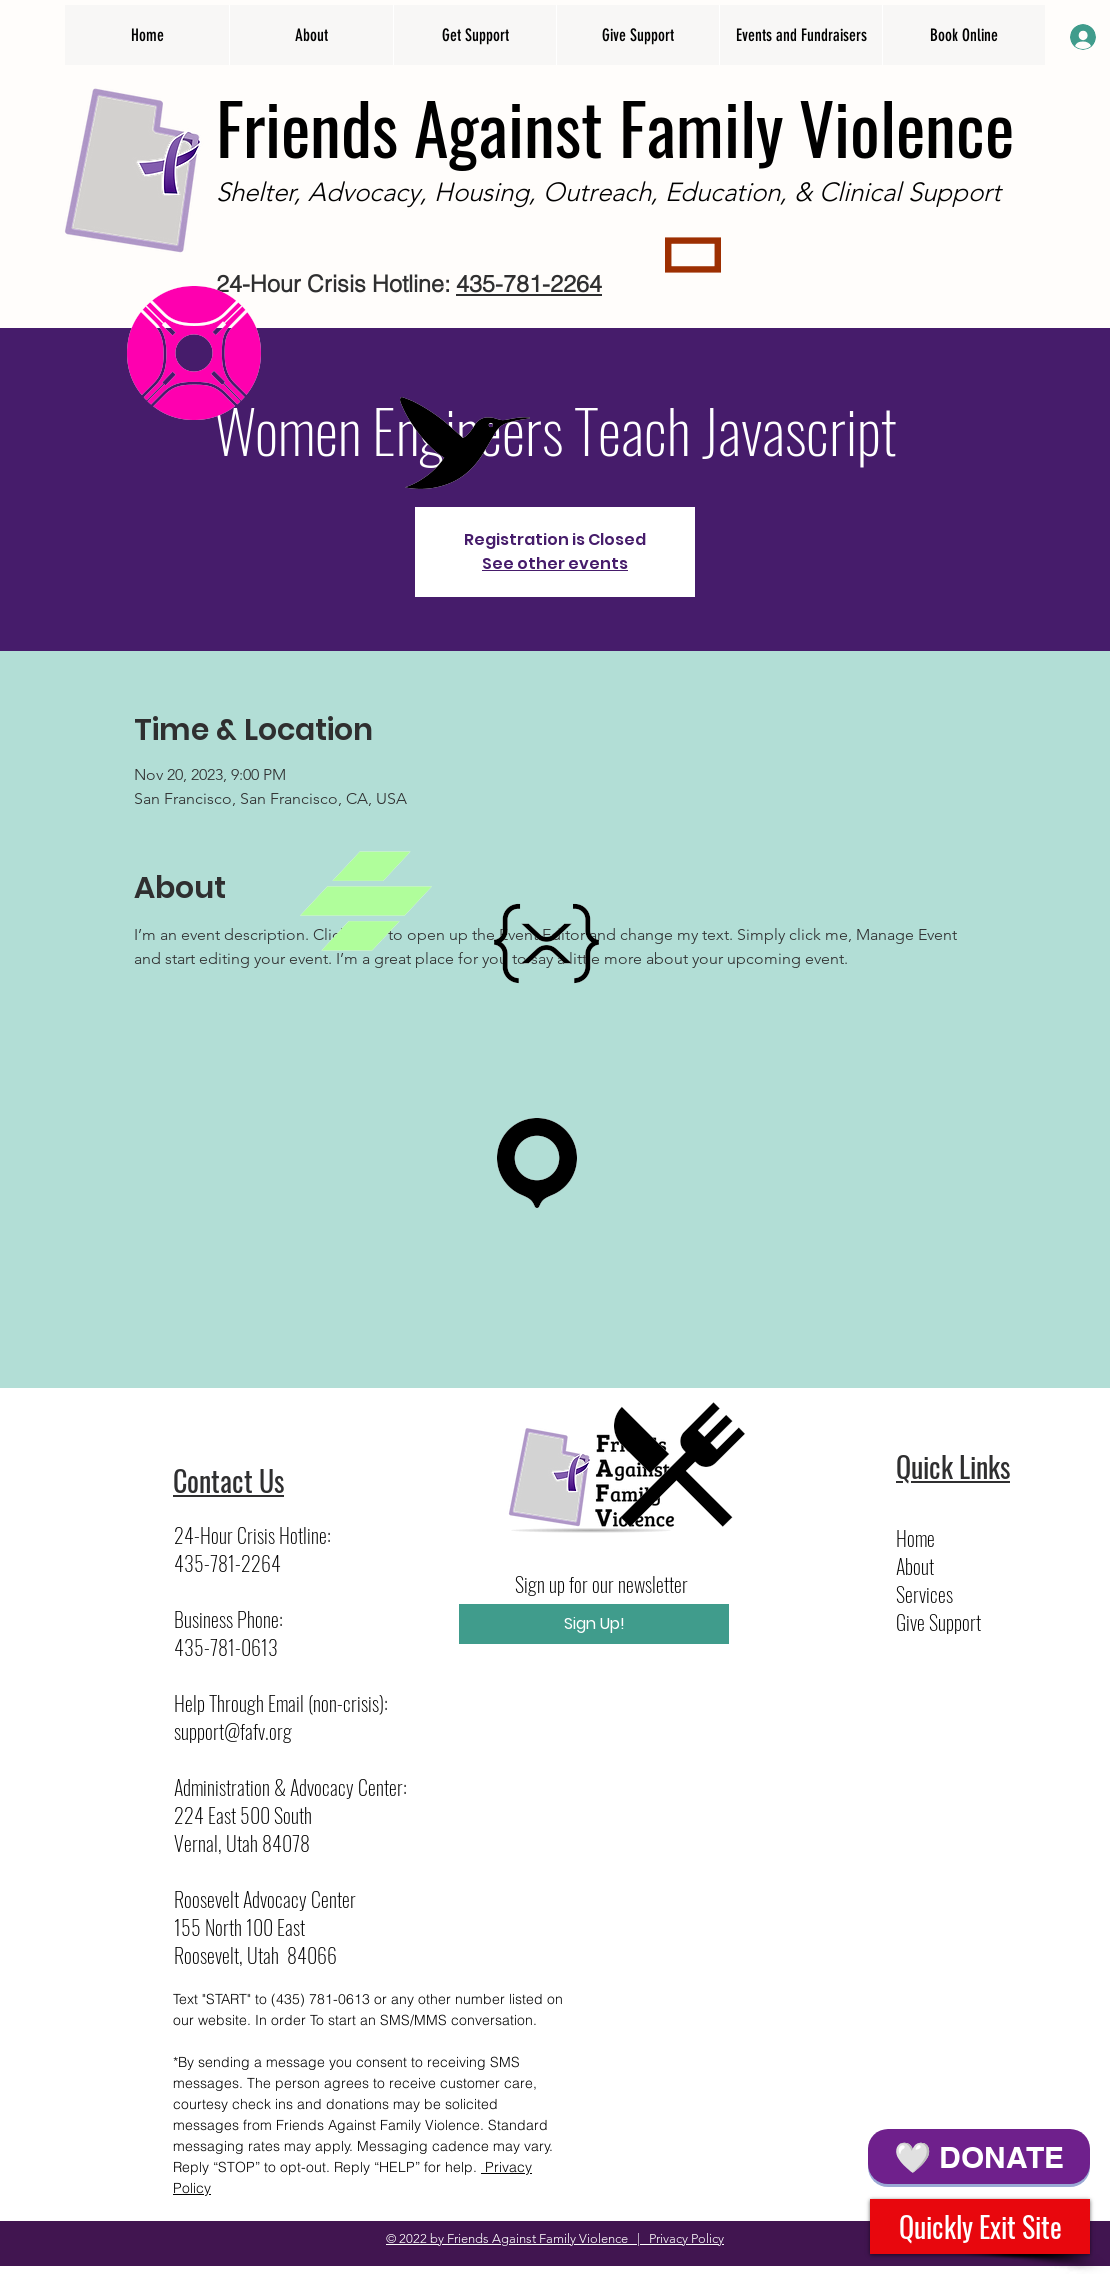 The height and width of the screenshot is (2274, 1110). What do you see at coordinates (537, 1163) in the screenshot?
I see `open OsmAnd navigation app` at bounding box center [537, 1163].